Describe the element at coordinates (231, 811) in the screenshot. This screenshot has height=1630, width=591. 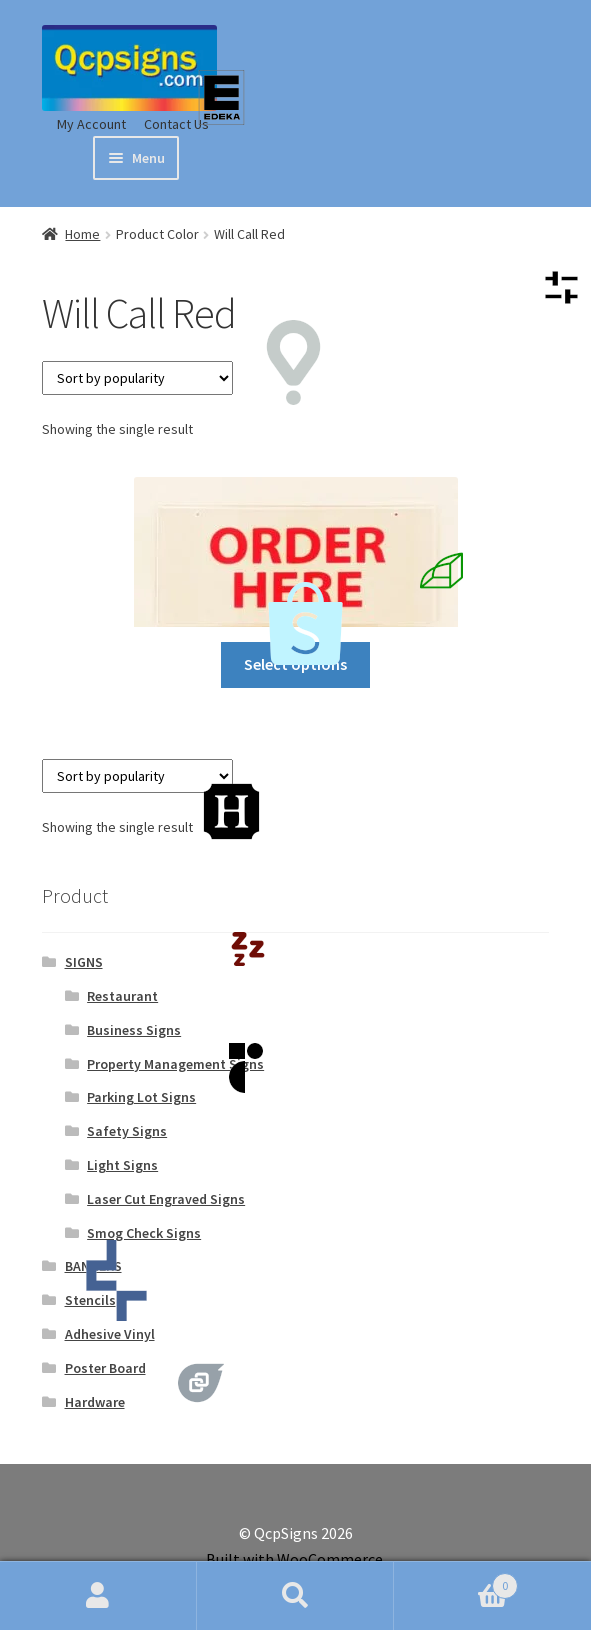
I see `hire a helper logo` at that location.